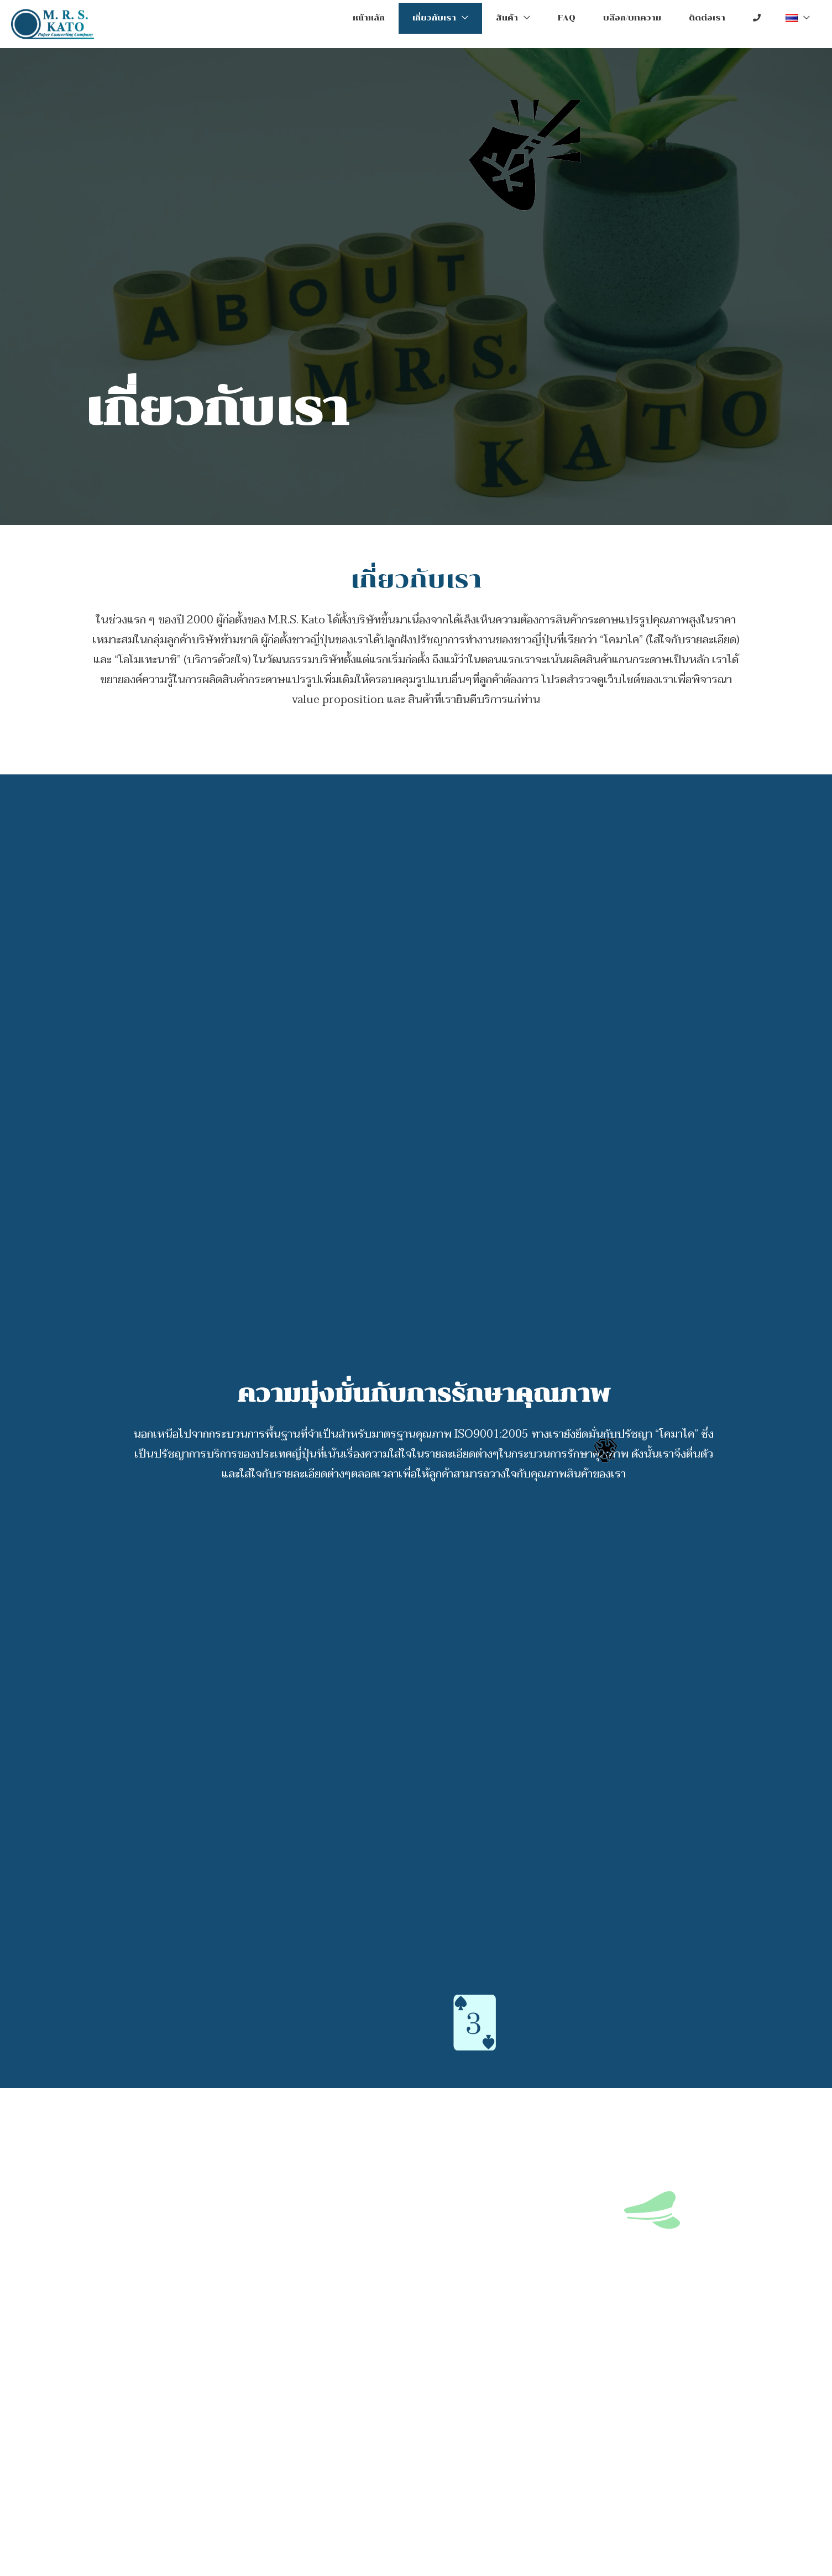 The width and height of the screenshot is (832, 2576). What do you see at coordinates (474, 2022) in the screenshot?
I see `select the three of spades card` at bounding box center [474, 2022].